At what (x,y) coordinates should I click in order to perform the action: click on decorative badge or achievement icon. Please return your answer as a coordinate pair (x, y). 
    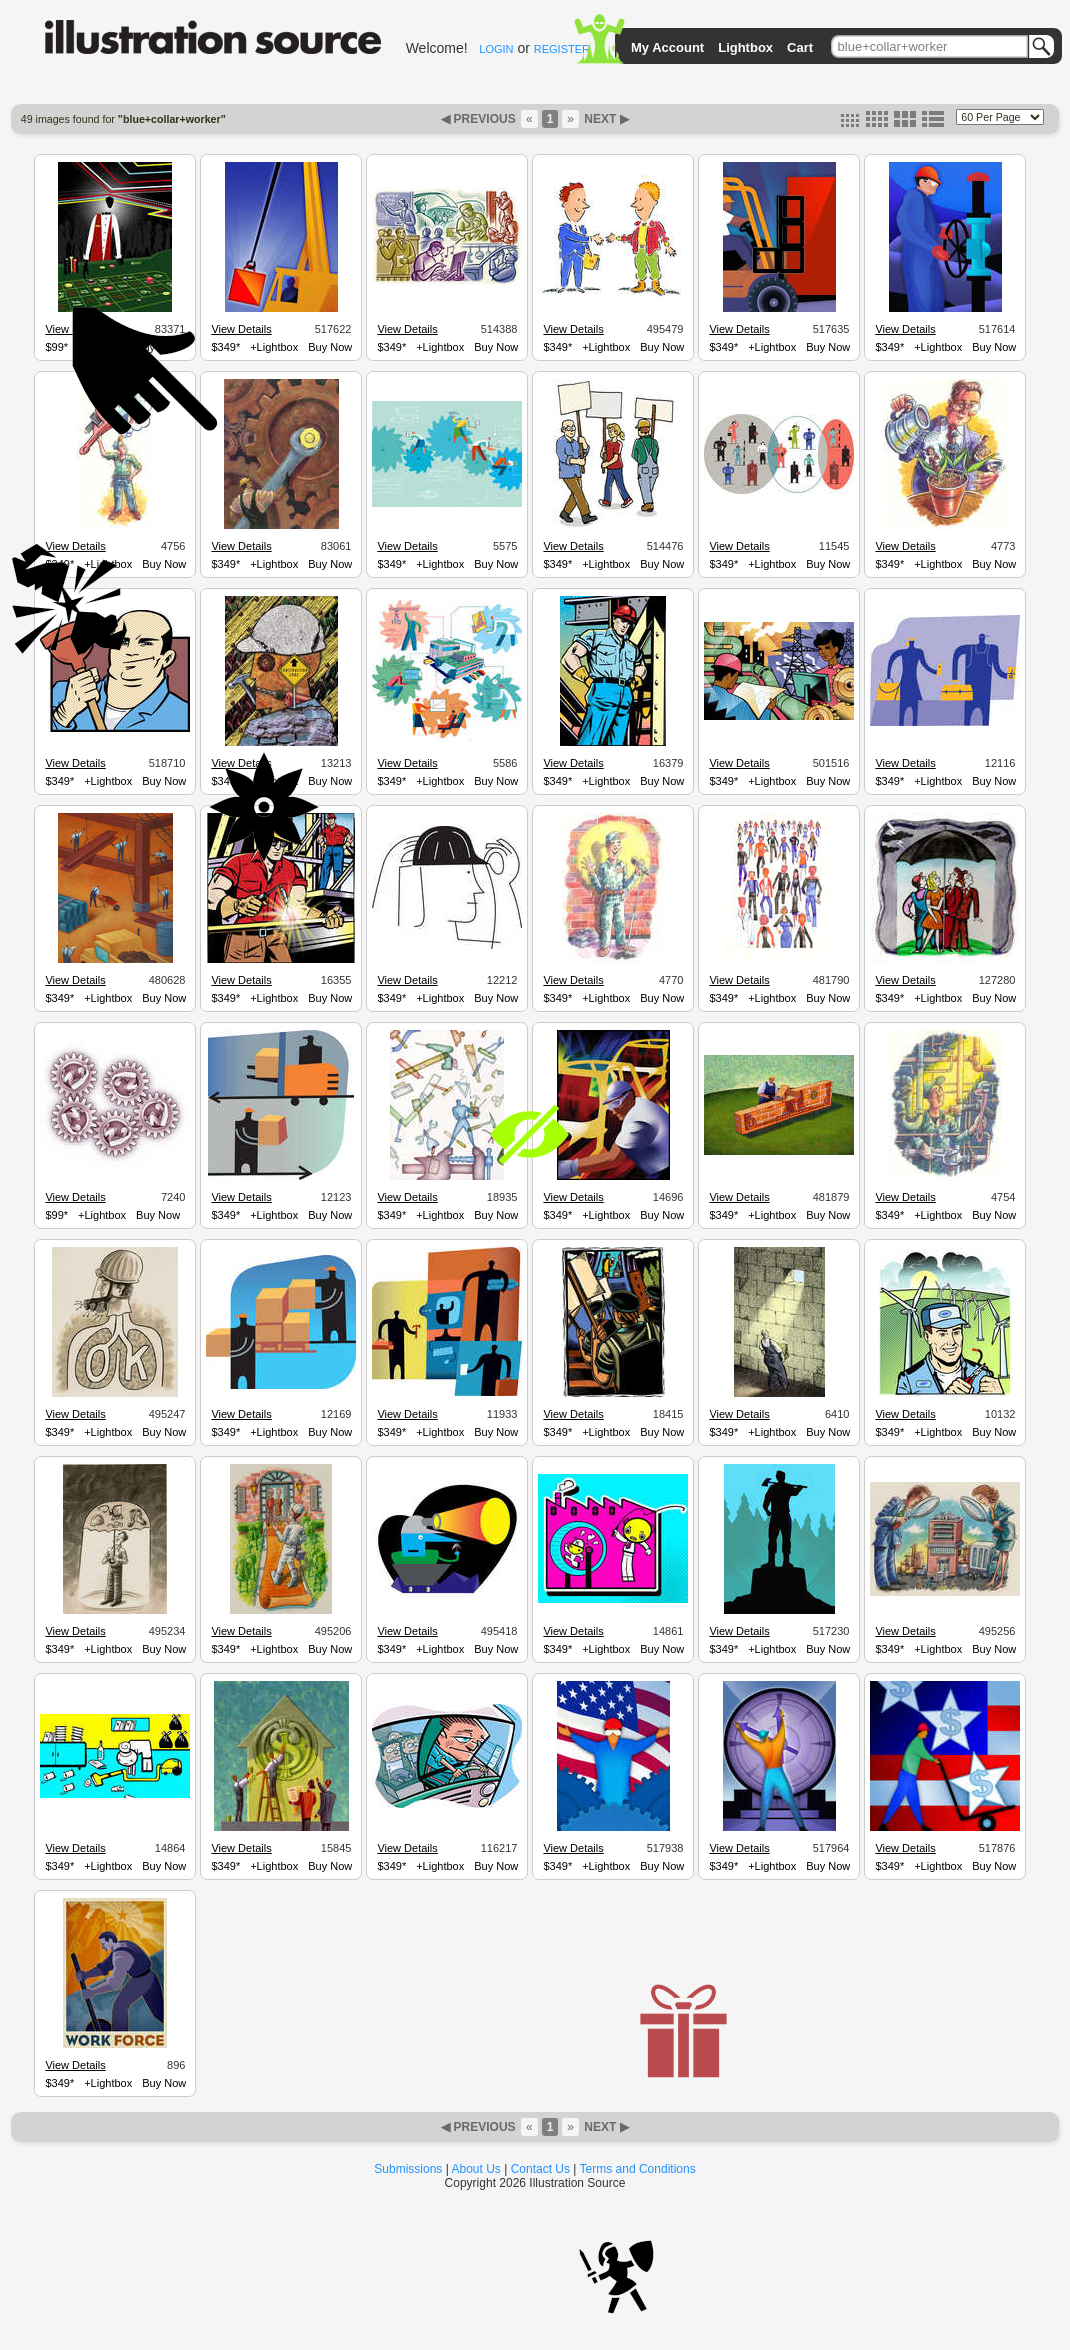
    Looking at the image, I should click on (264, 807).